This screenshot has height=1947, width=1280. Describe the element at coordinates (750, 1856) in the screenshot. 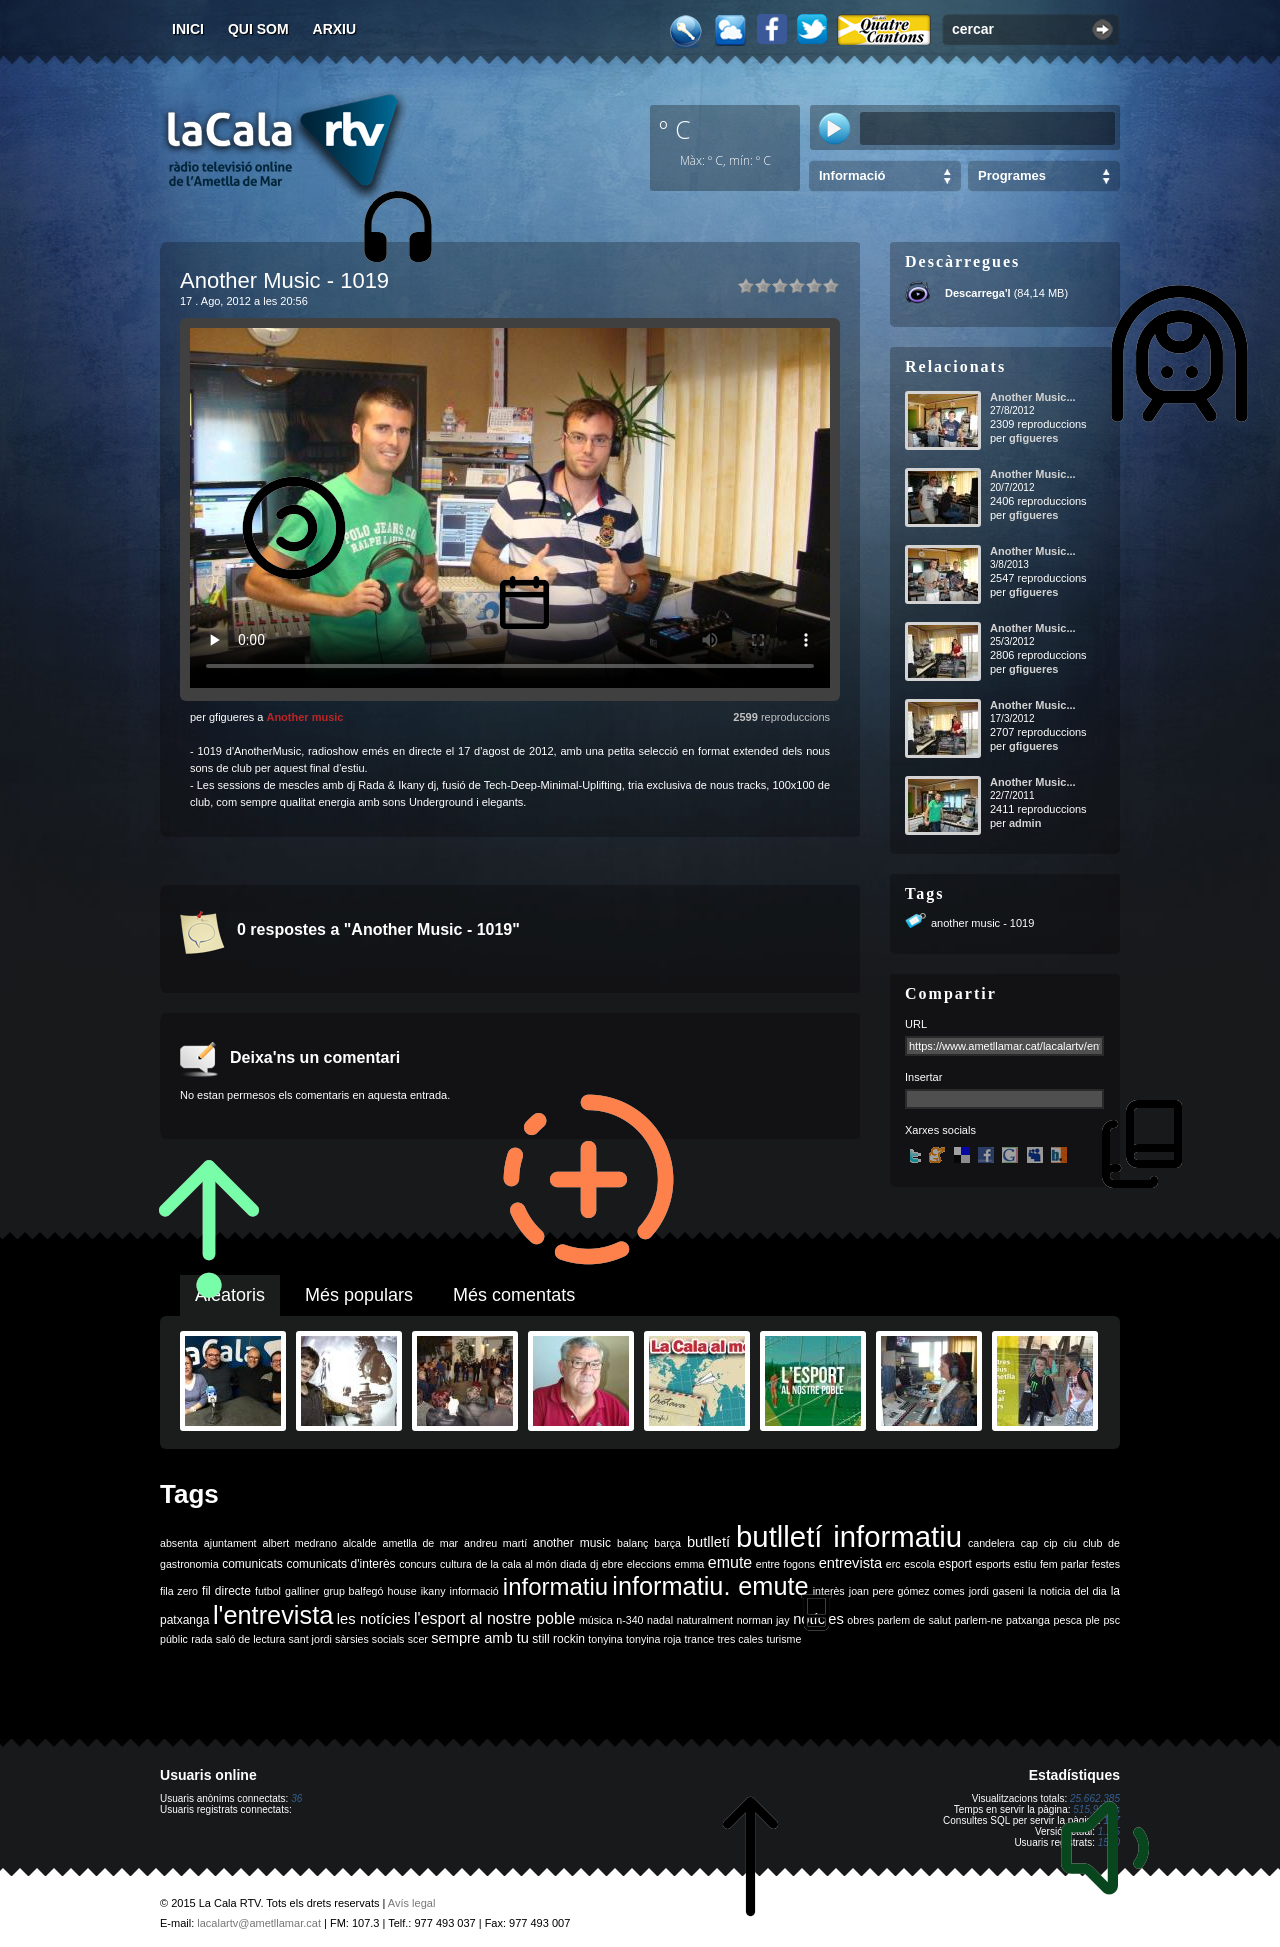

I see `scroll to top of page` at that location.